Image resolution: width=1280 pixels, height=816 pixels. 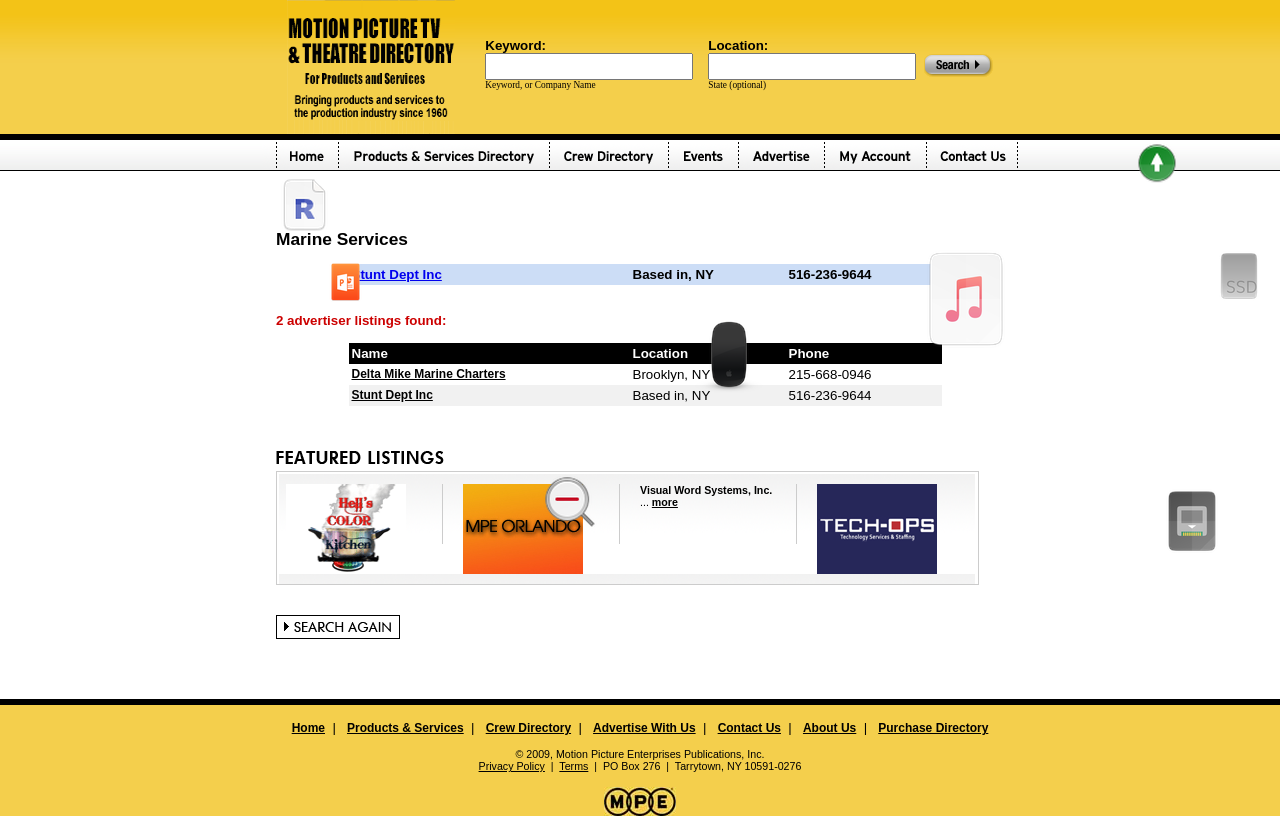 I want to click on an audio file type indicator, so click(x=966, y=299).